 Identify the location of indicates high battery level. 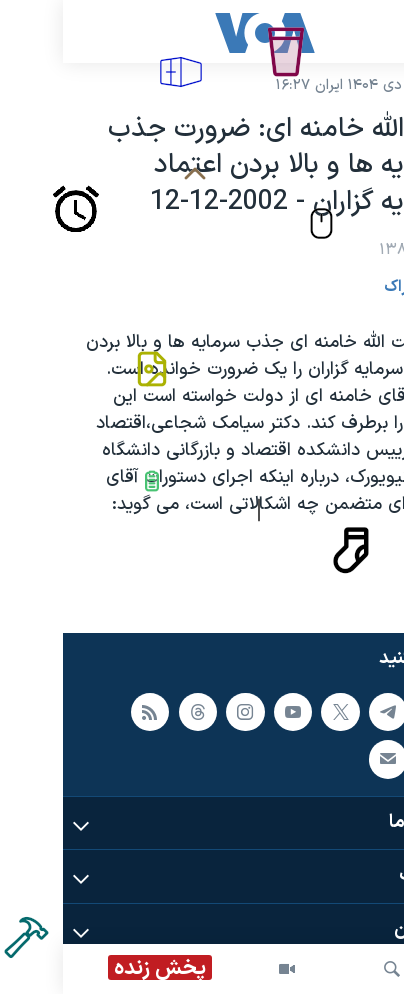
(152, 481).